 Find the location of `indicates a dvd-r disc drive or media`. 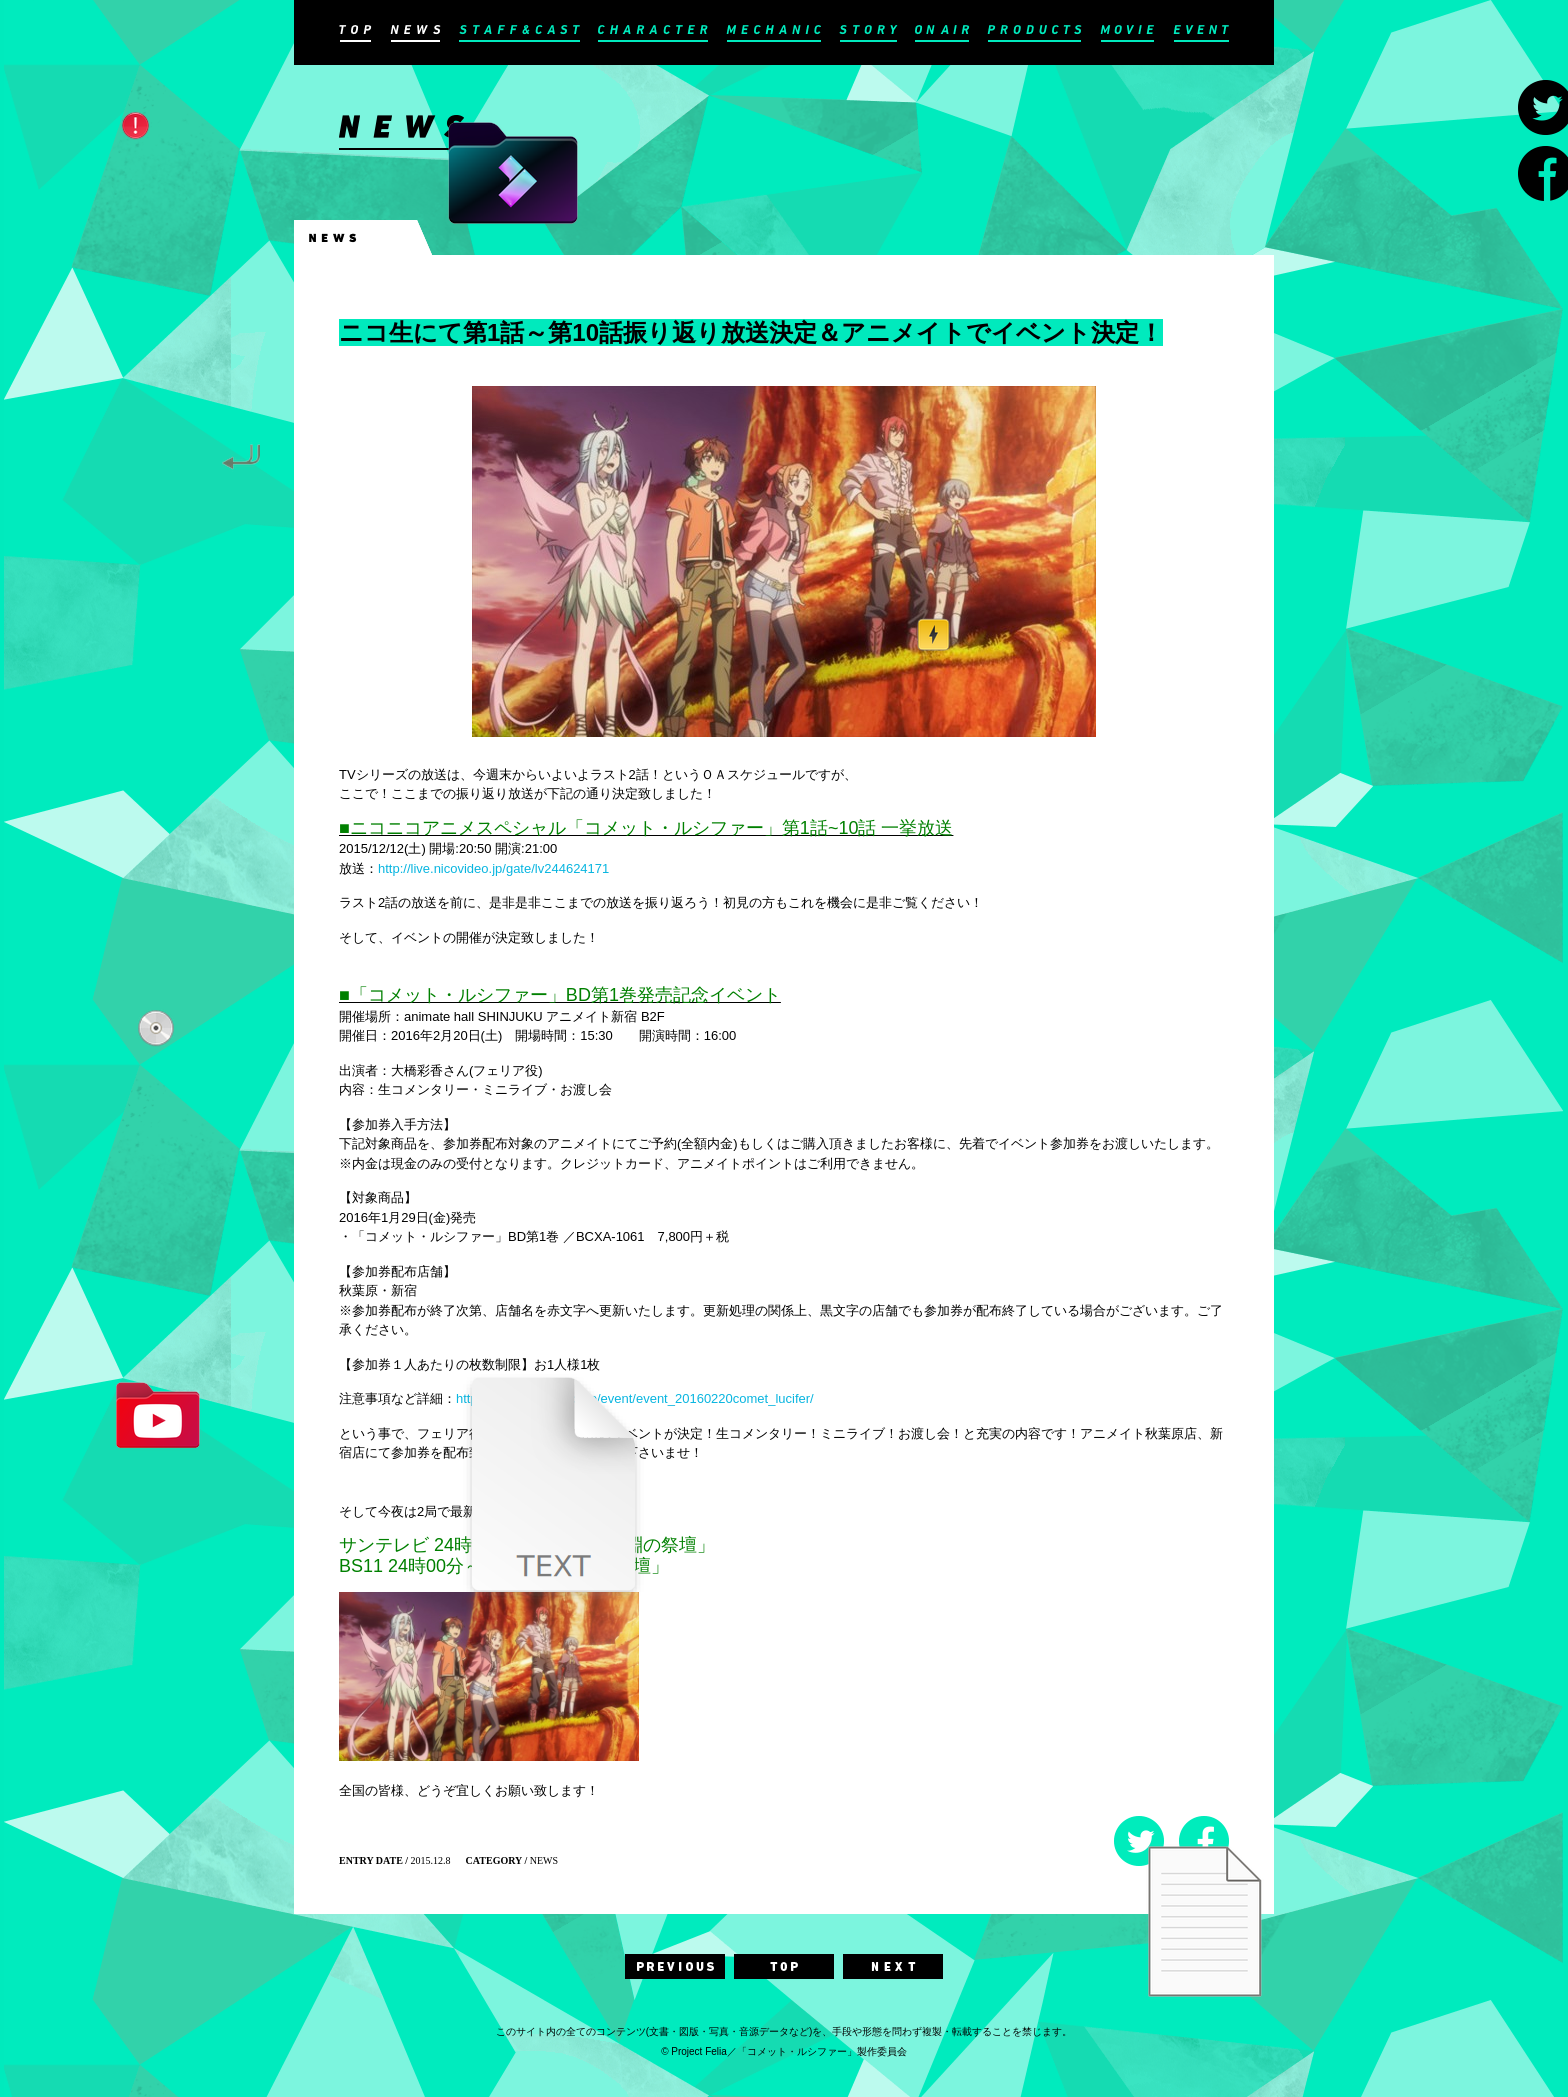

indicates a dvd-r disc drive or media is located at coordinates (156, 1028).